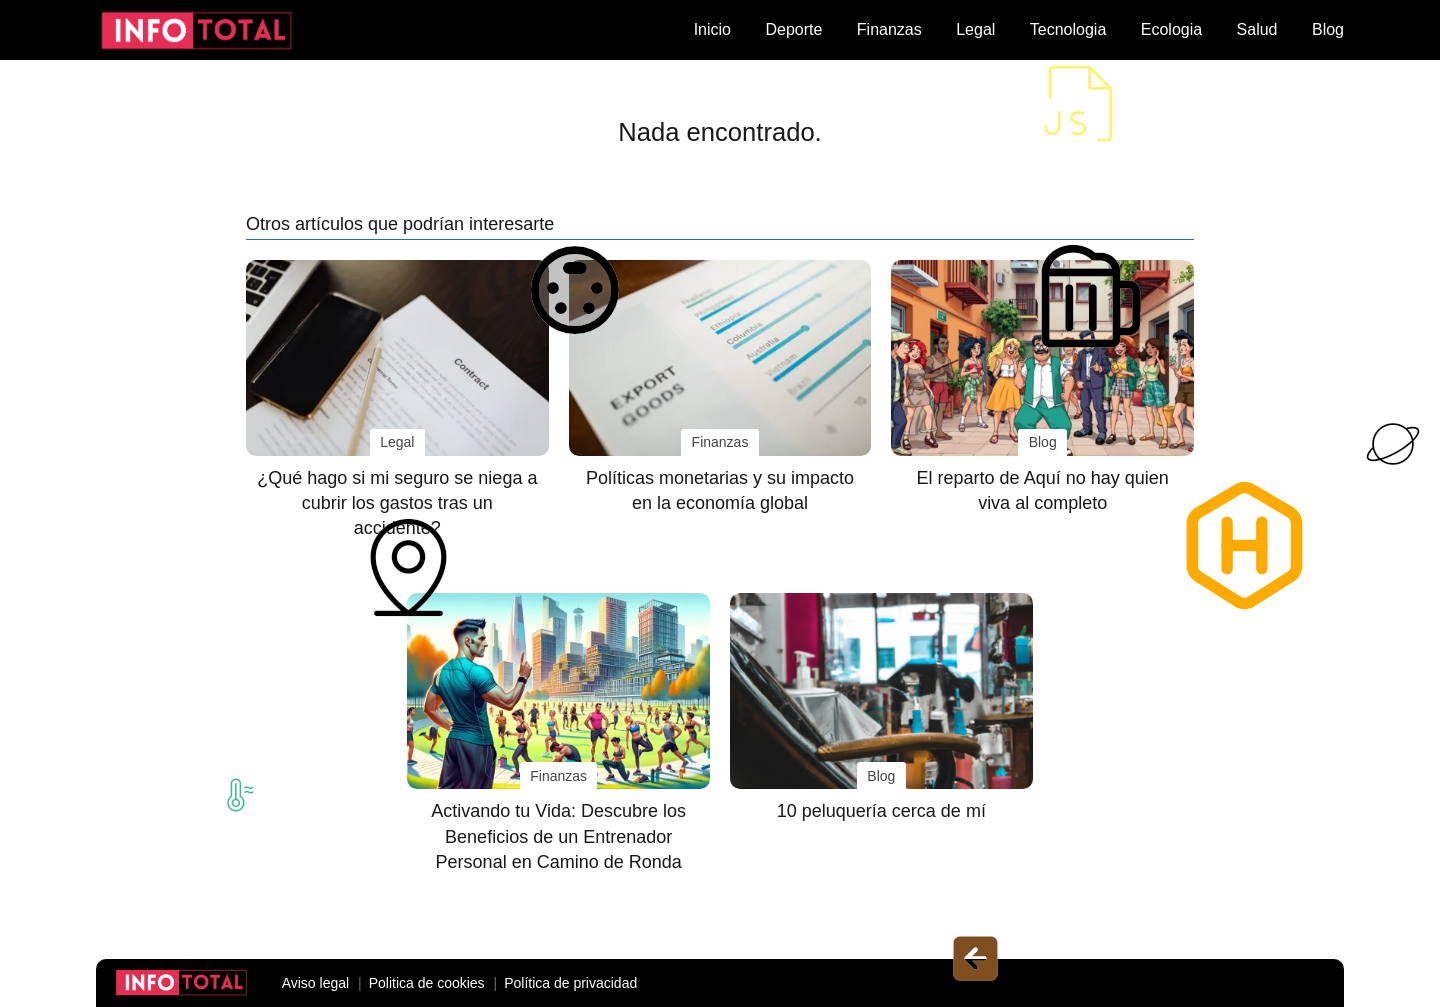 The image size is (1440, 1007). Describe the element at coordinates (408, 567) in the screenshot. I see `view location on map` at that location.